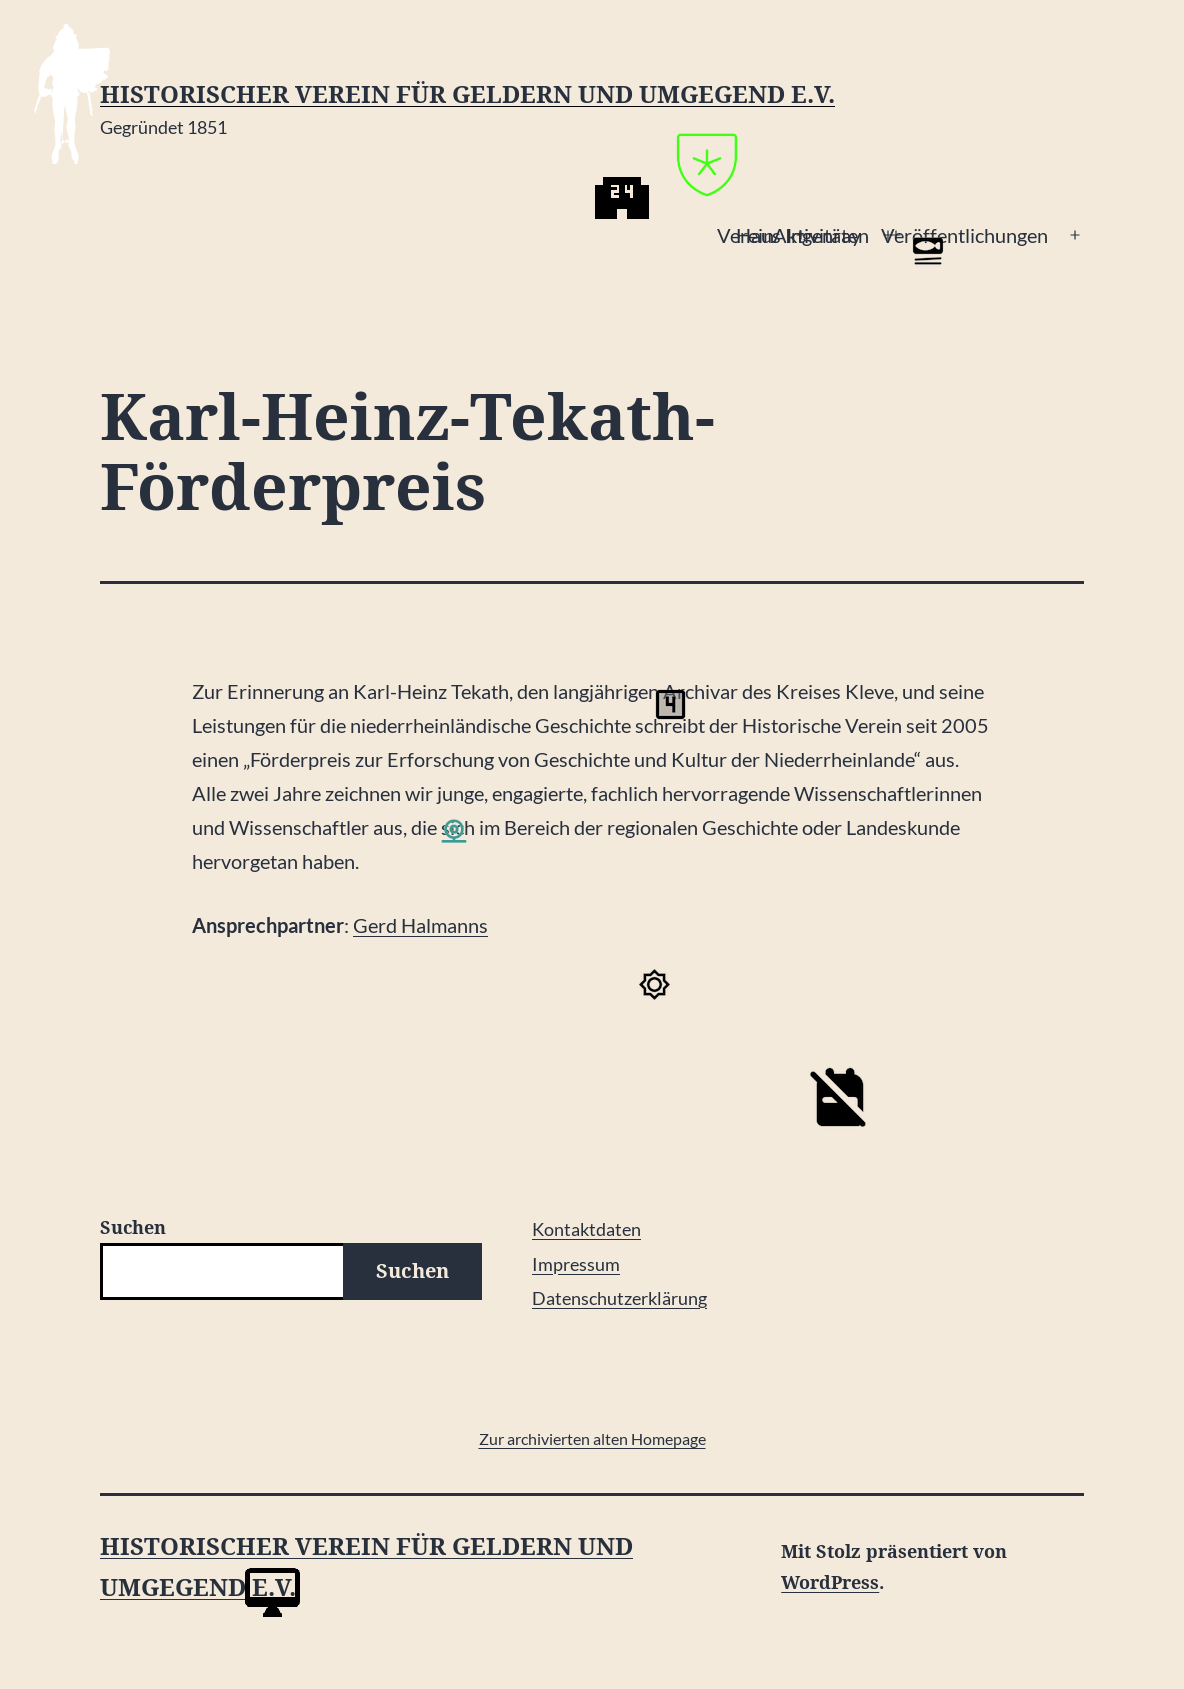  What do you see at coordinates (928, 251) in the screenshot?
I see `browse restaurant meal options` at bounding box center [928, 251].